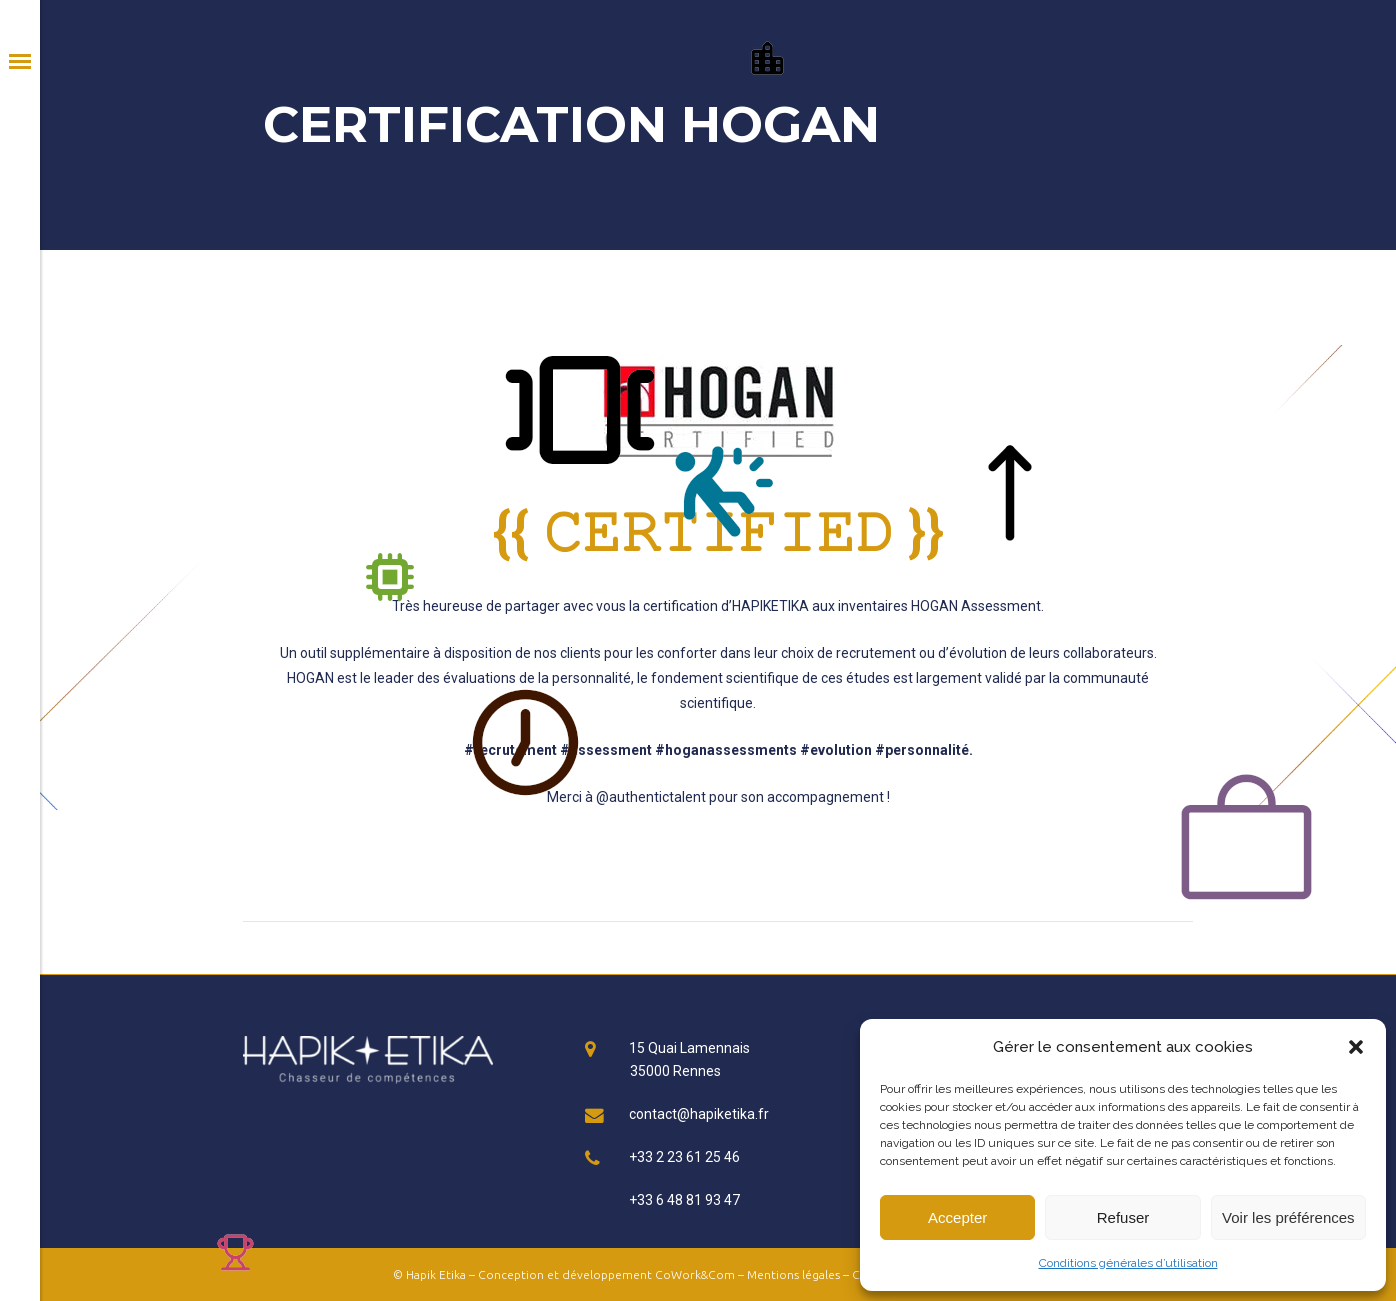 The width and height of the screenshot is (1396, 1301). I want to click on view city or urban locations, so click(767, 58).